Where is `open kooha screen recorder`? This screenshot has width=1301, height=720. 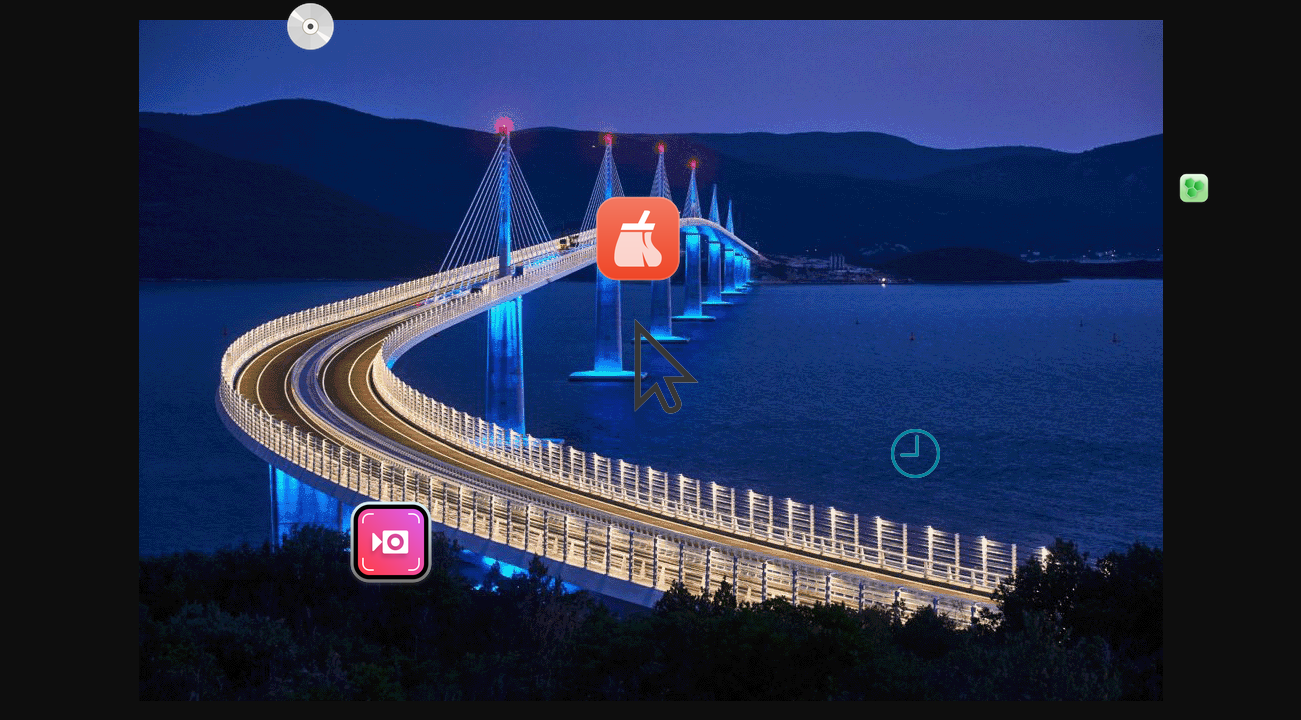 open kooha screen recorder is located at coordinates (391, 542).